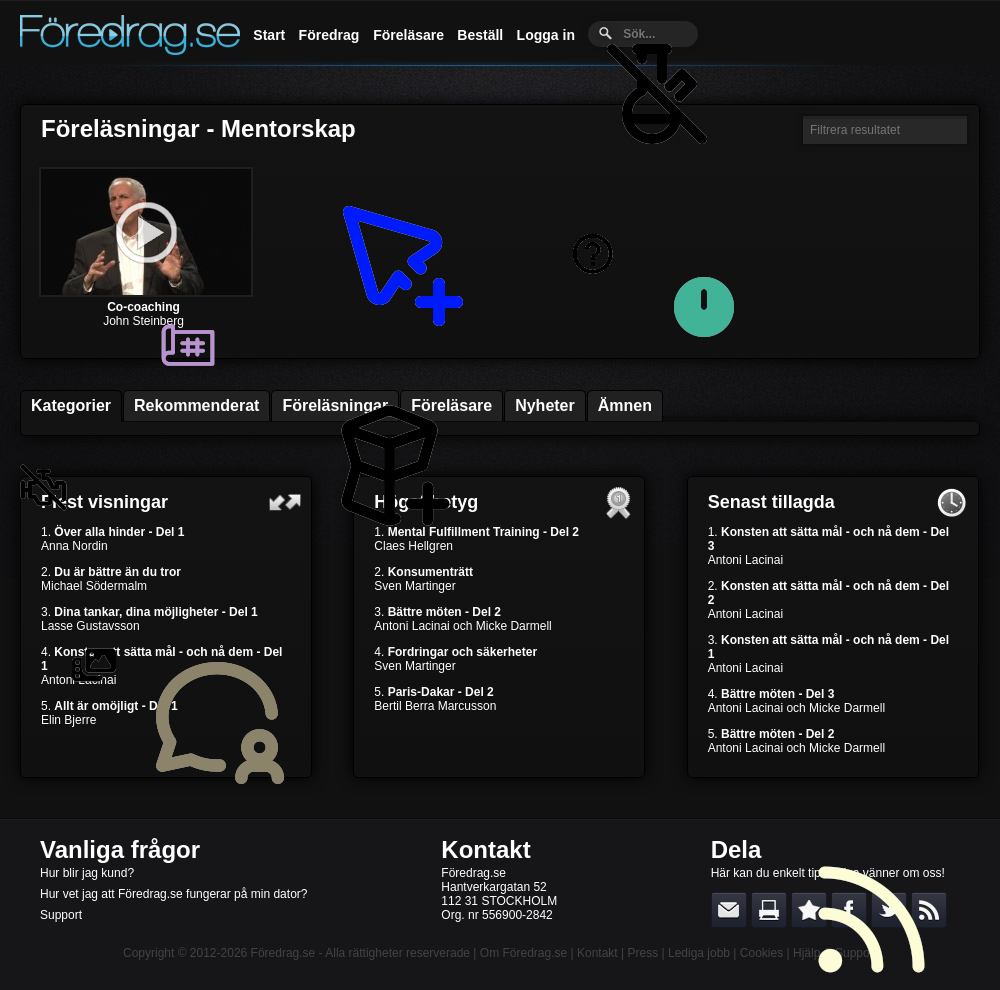  Describe the element at coordinates (704, 307) in the screenshot. I see `indicates 12 o'clock or noon/midnight` at that location.